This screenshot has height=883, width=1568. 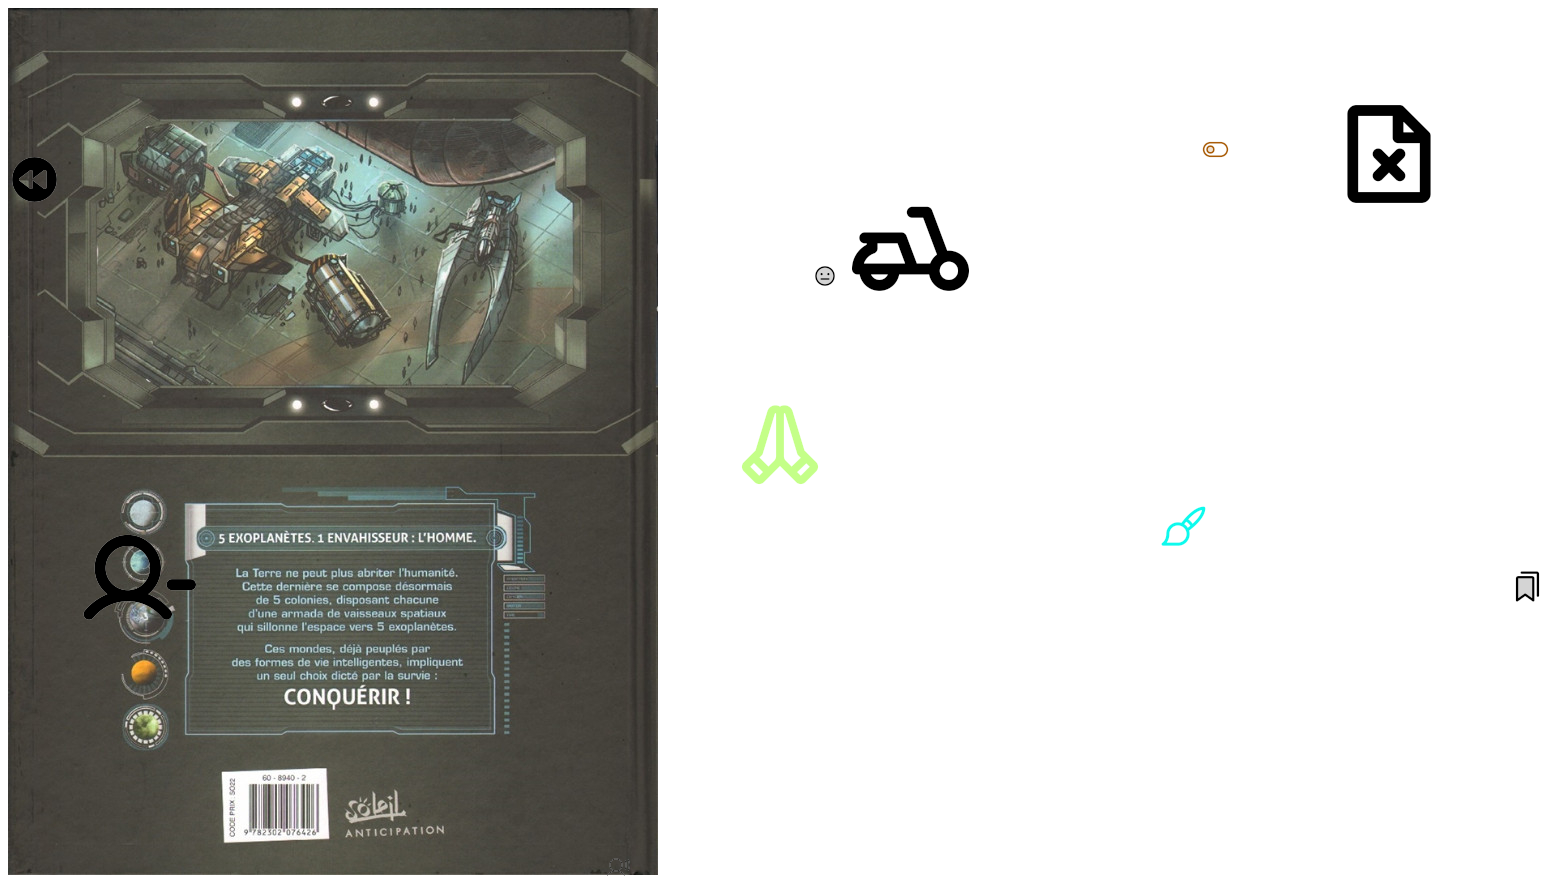 I want to click on express gratitude or thanks, so click(x=780, y=446).